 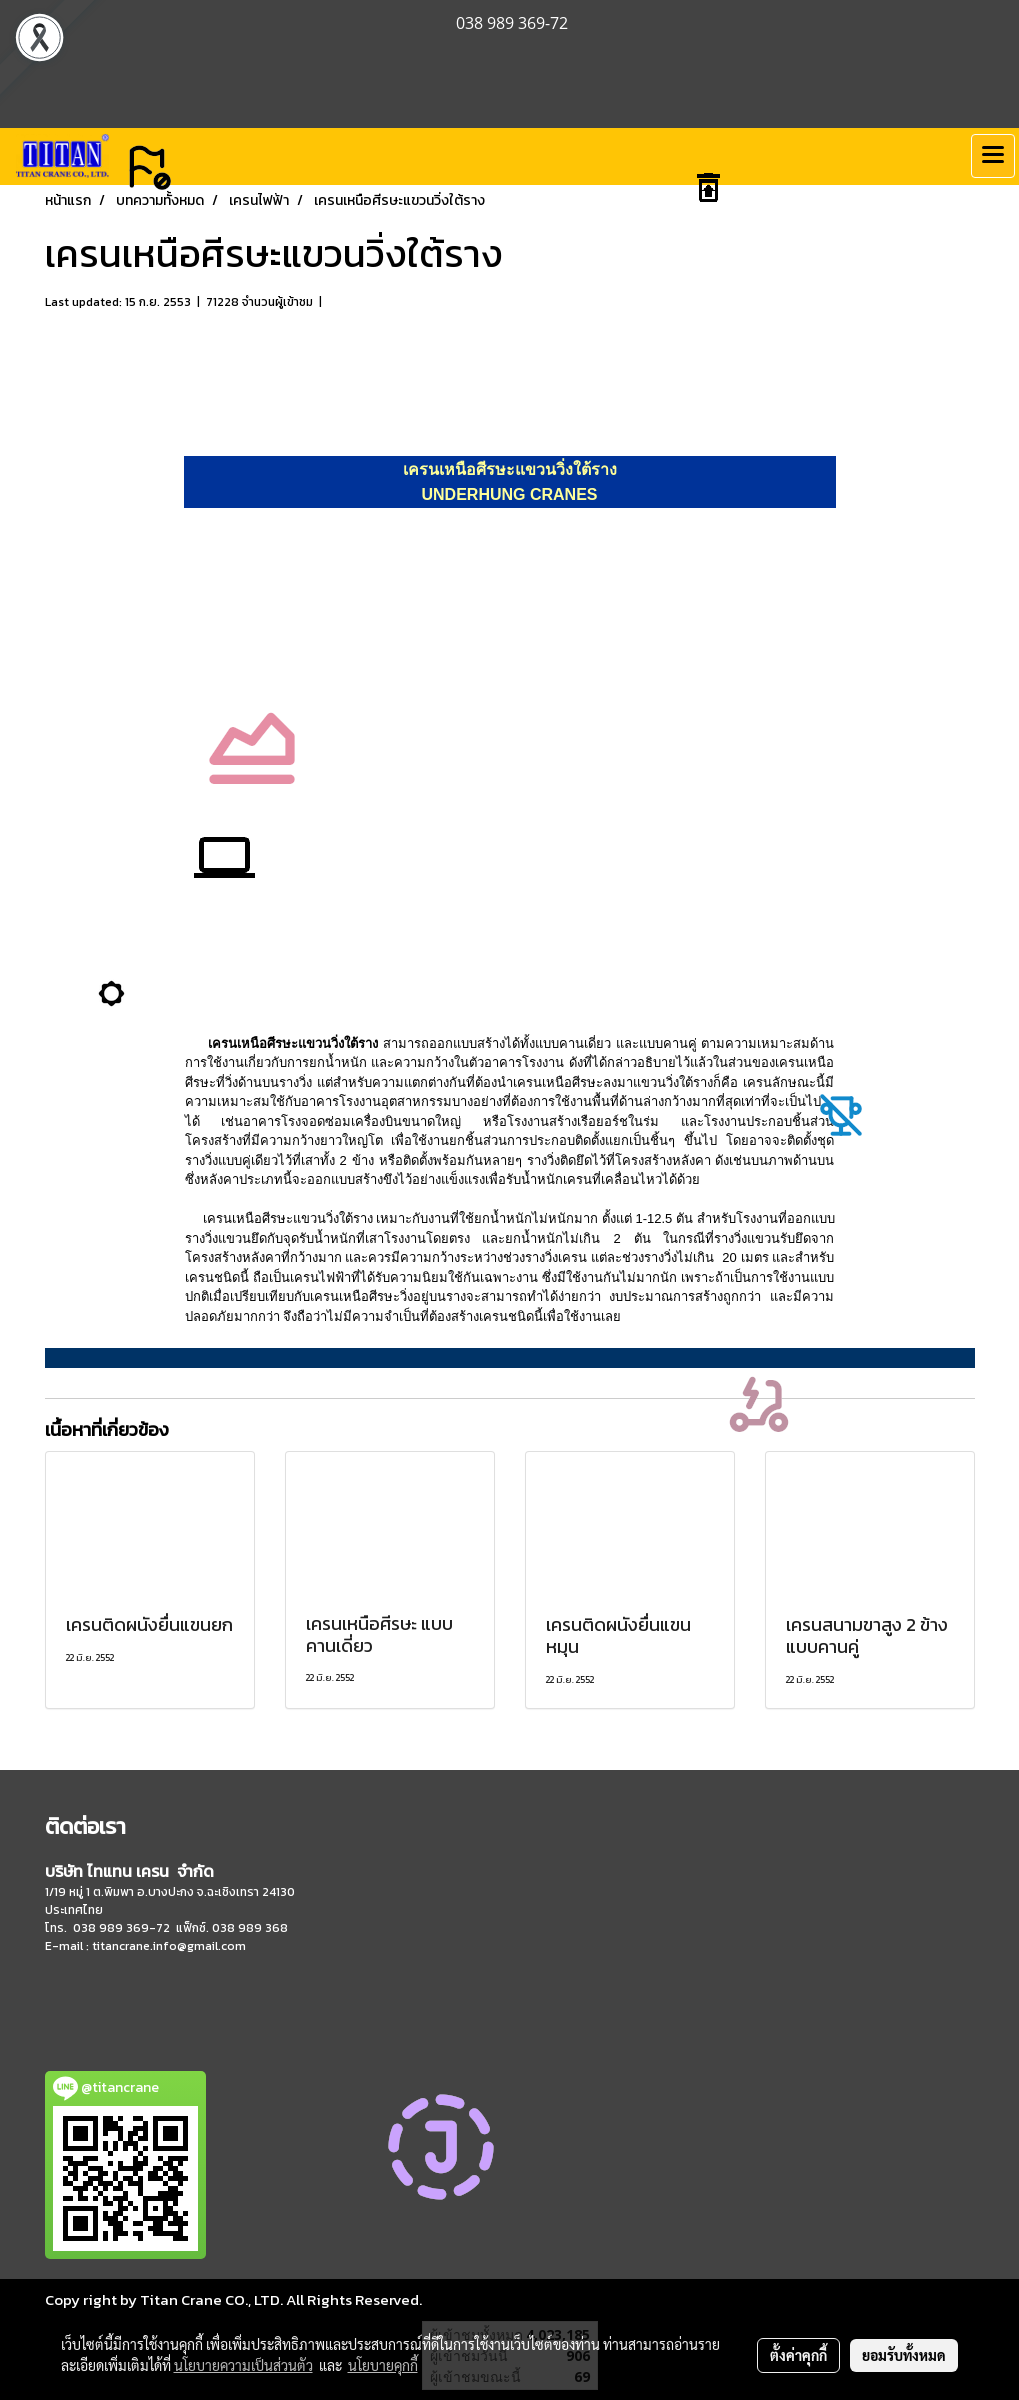 What do you see at coordinates (759, 1406) in the screenshot?
I see `select electric scooter as transportation mode` at bounding box center [759, 1406].